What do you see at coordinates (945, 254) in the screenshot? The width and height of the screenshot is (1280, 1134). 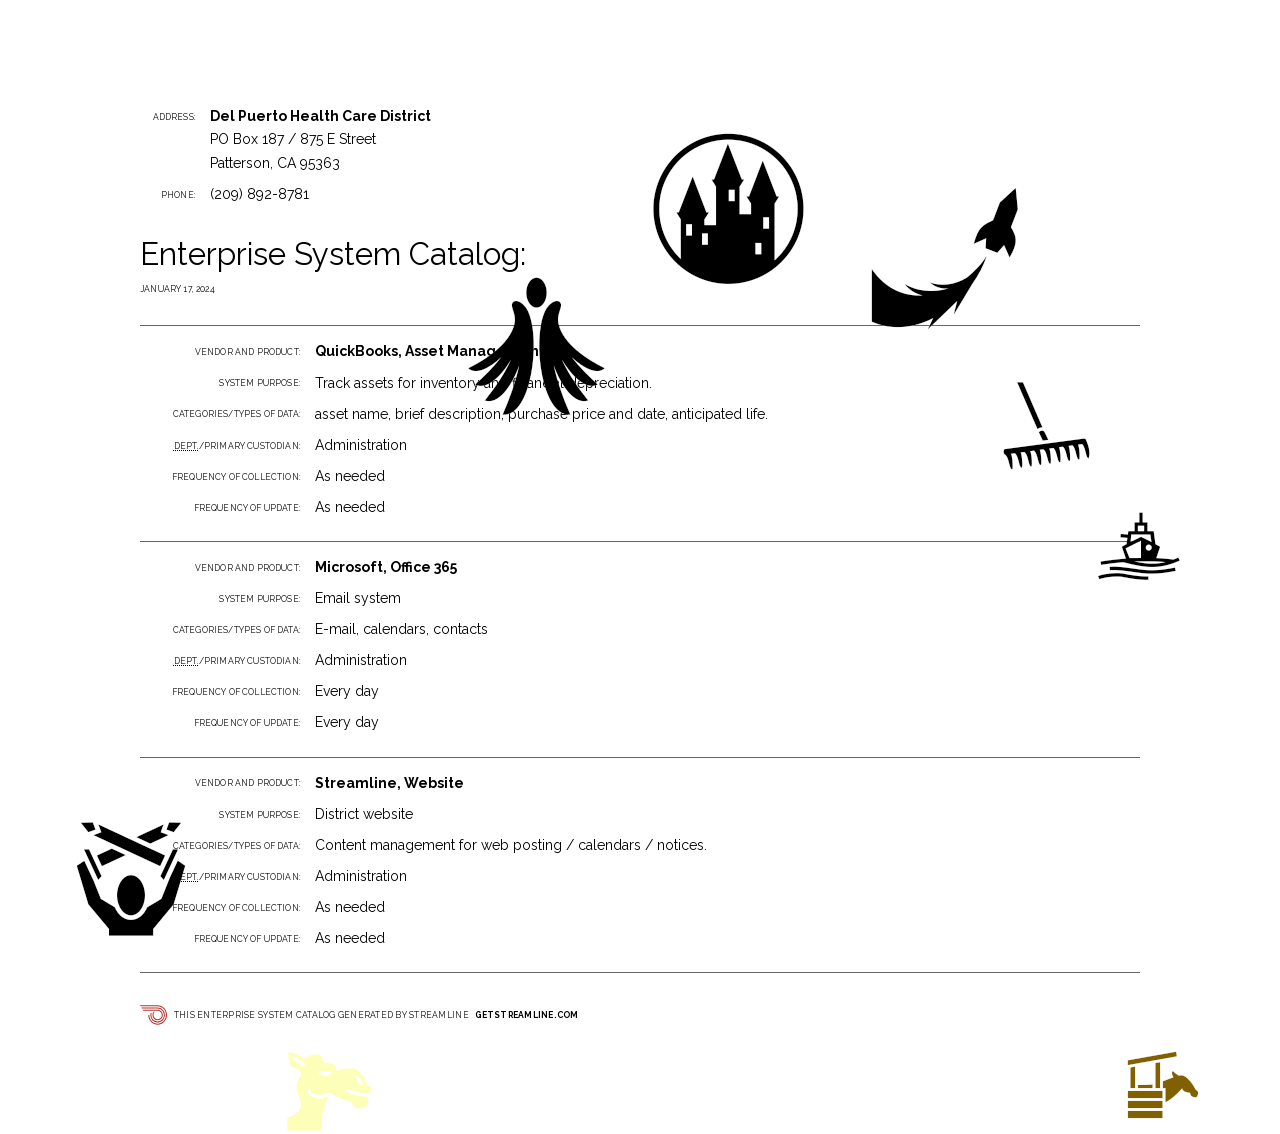 I see `launch or deploy an application` at bounding box center [945, 254].